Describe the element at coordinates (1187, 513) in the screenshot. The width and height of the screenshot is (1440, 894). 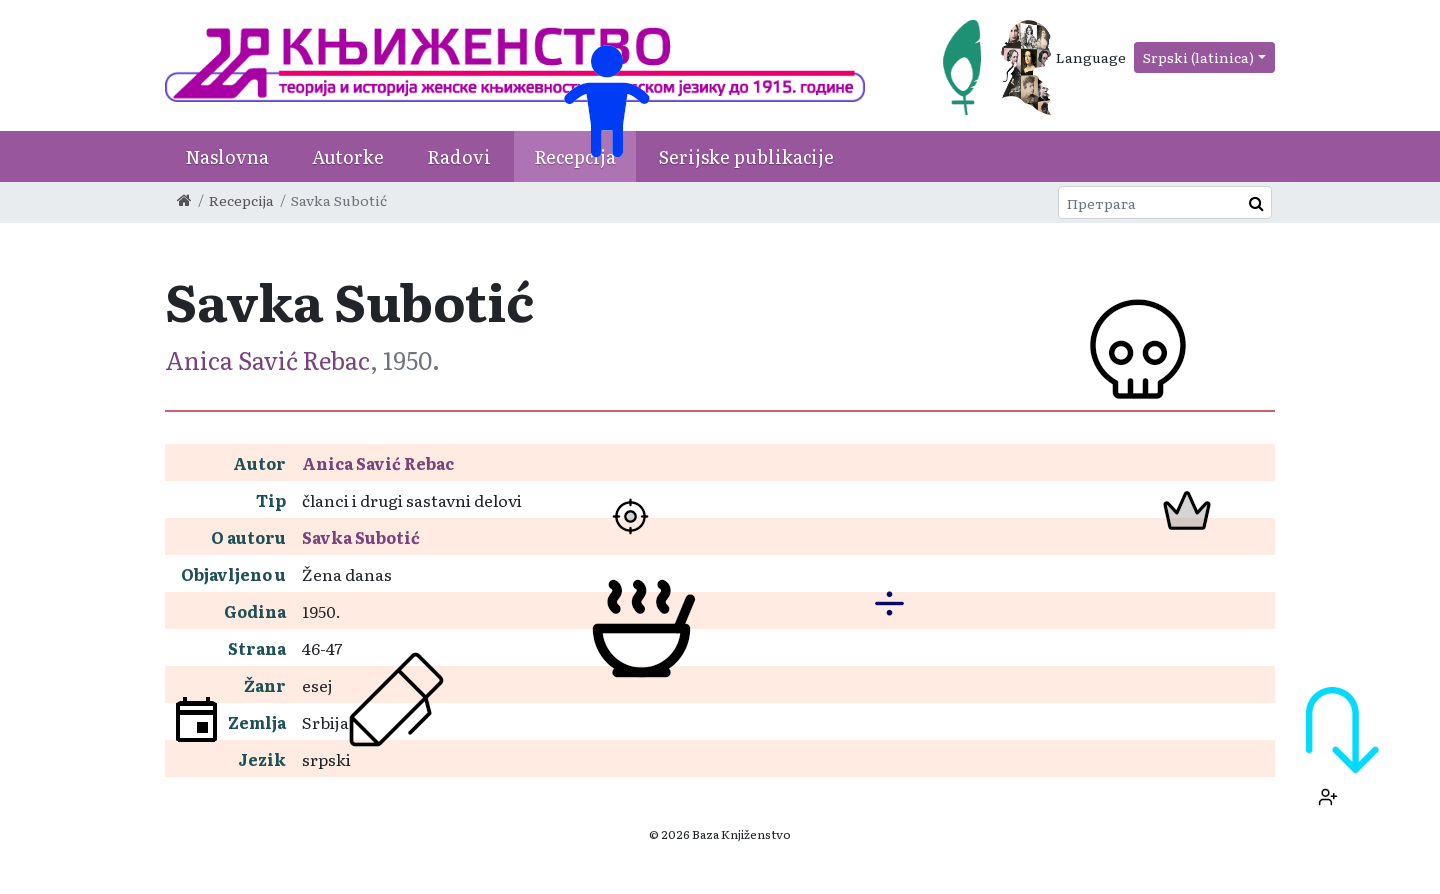
I see `indicates premium or pro membership status` at that location.